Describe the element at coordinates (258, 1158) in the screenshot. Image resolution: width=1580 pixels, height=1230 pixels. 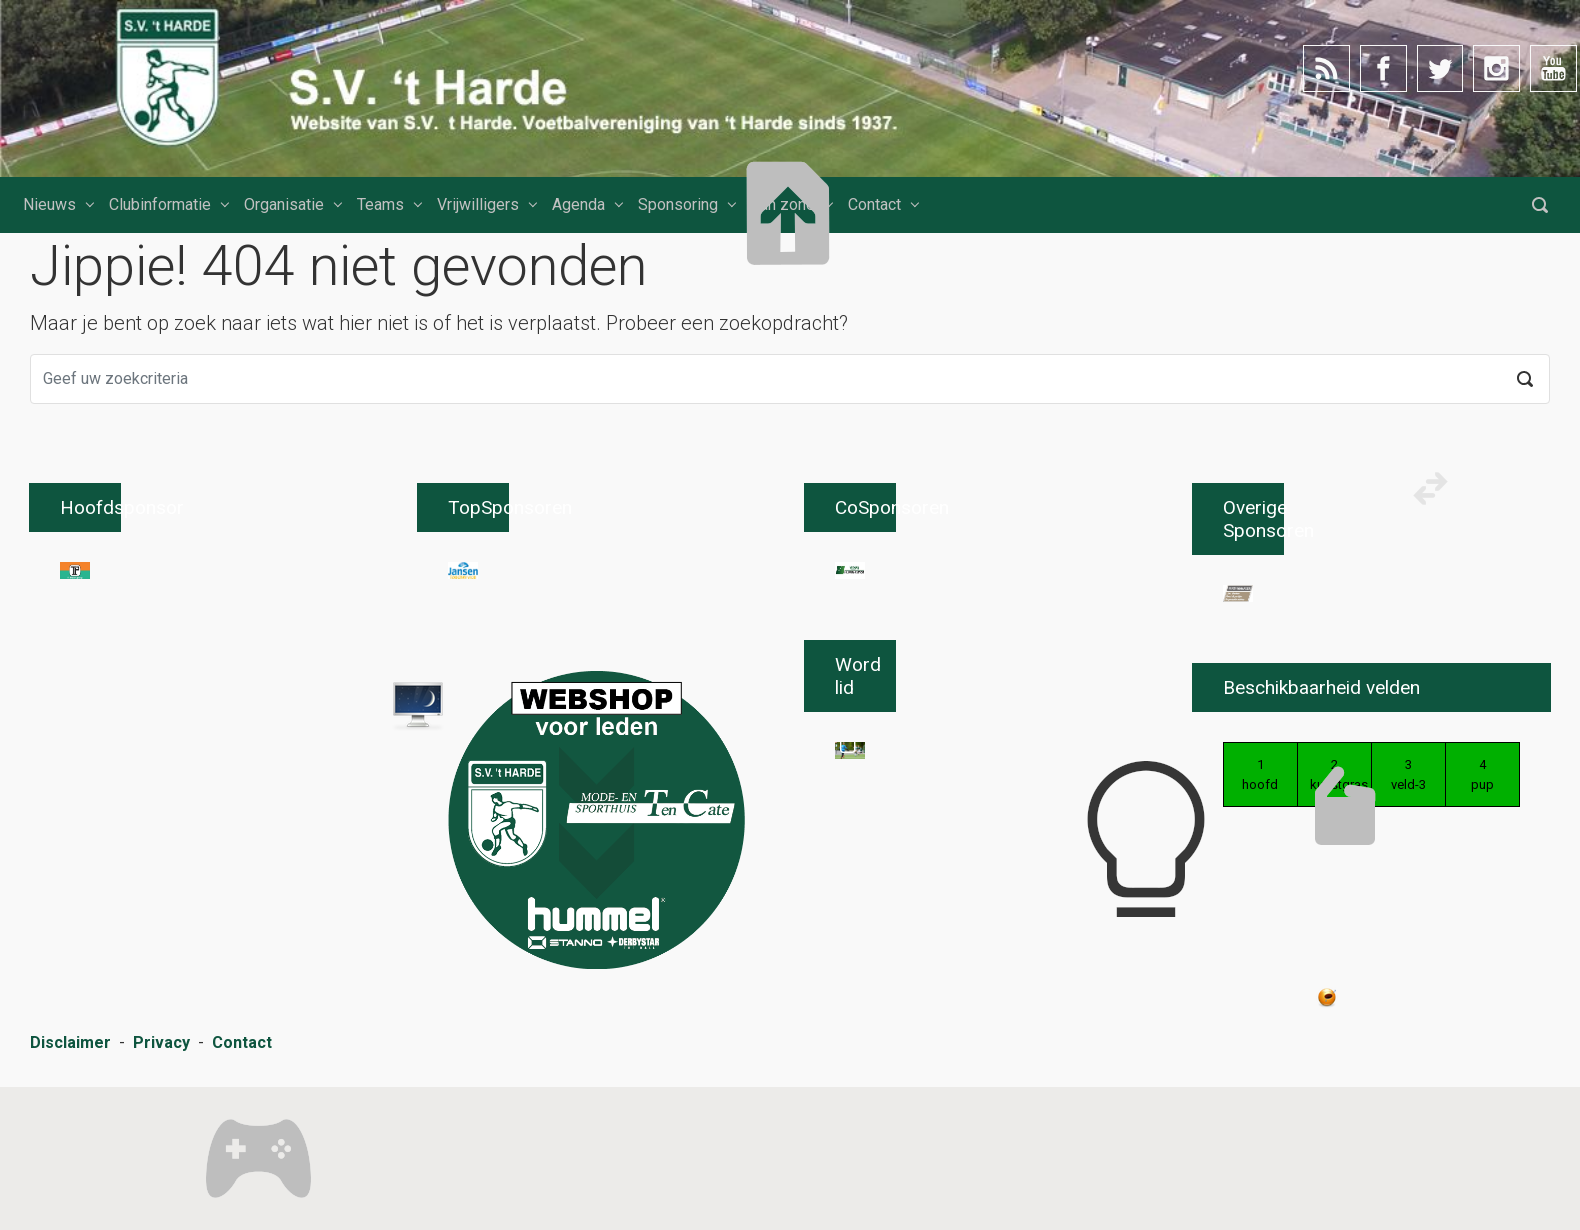
I see `open games or gaming applications` at that location.